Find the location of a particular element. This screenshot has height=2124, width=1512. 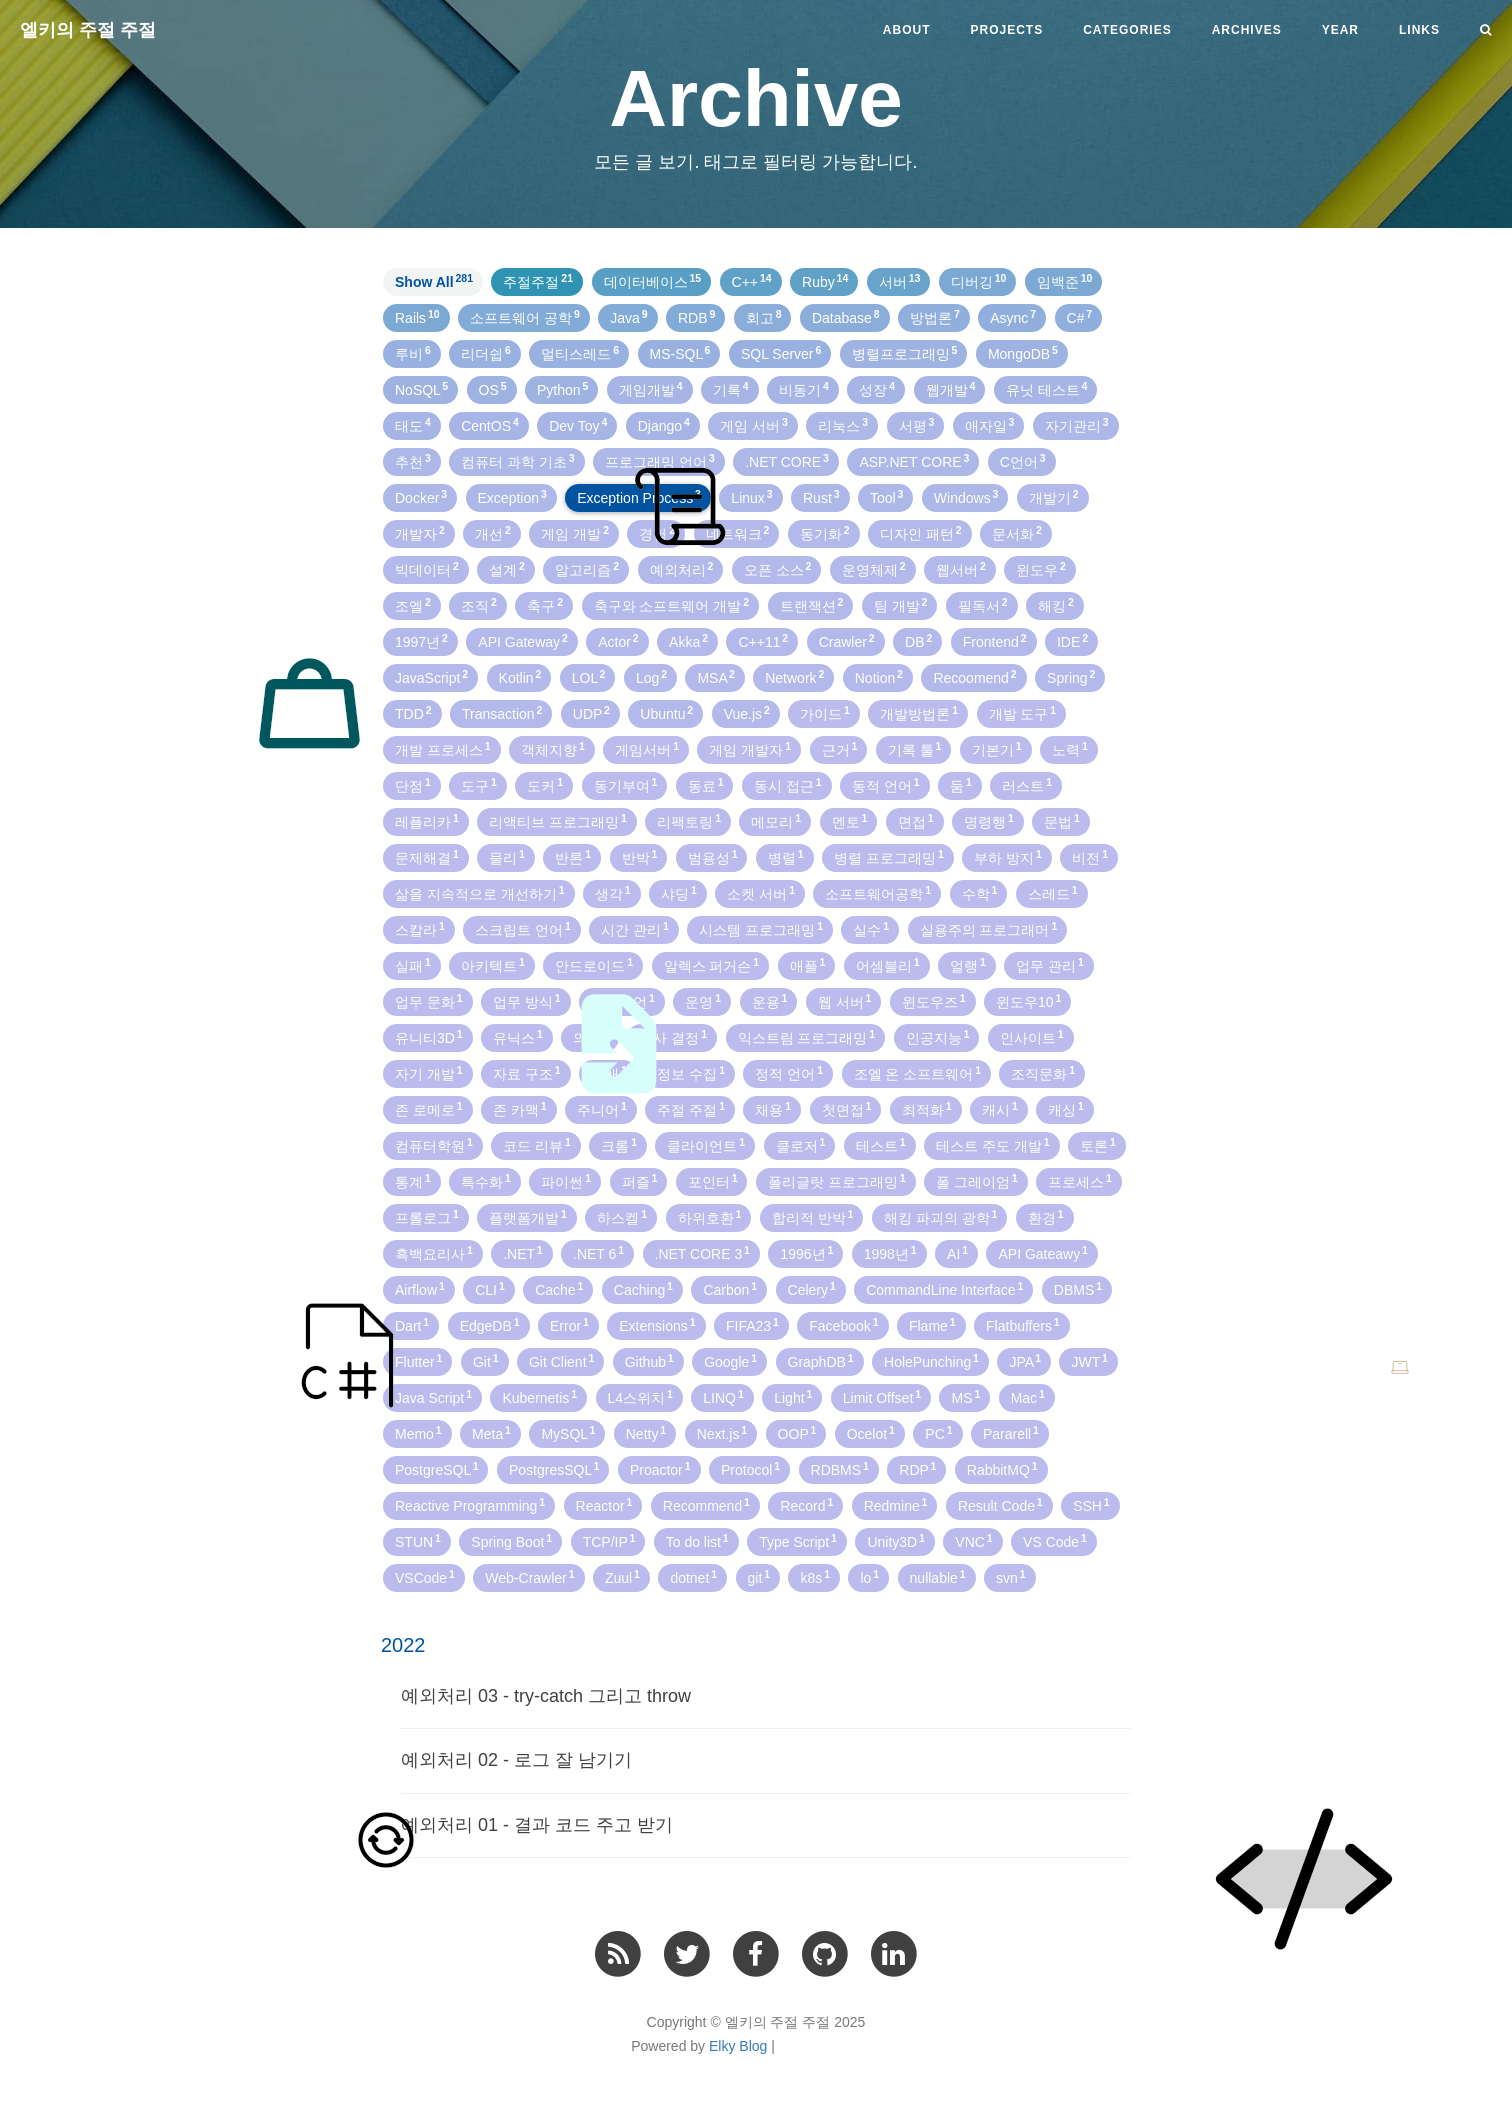

access your shopping bag is located at coordinates (309, 708).